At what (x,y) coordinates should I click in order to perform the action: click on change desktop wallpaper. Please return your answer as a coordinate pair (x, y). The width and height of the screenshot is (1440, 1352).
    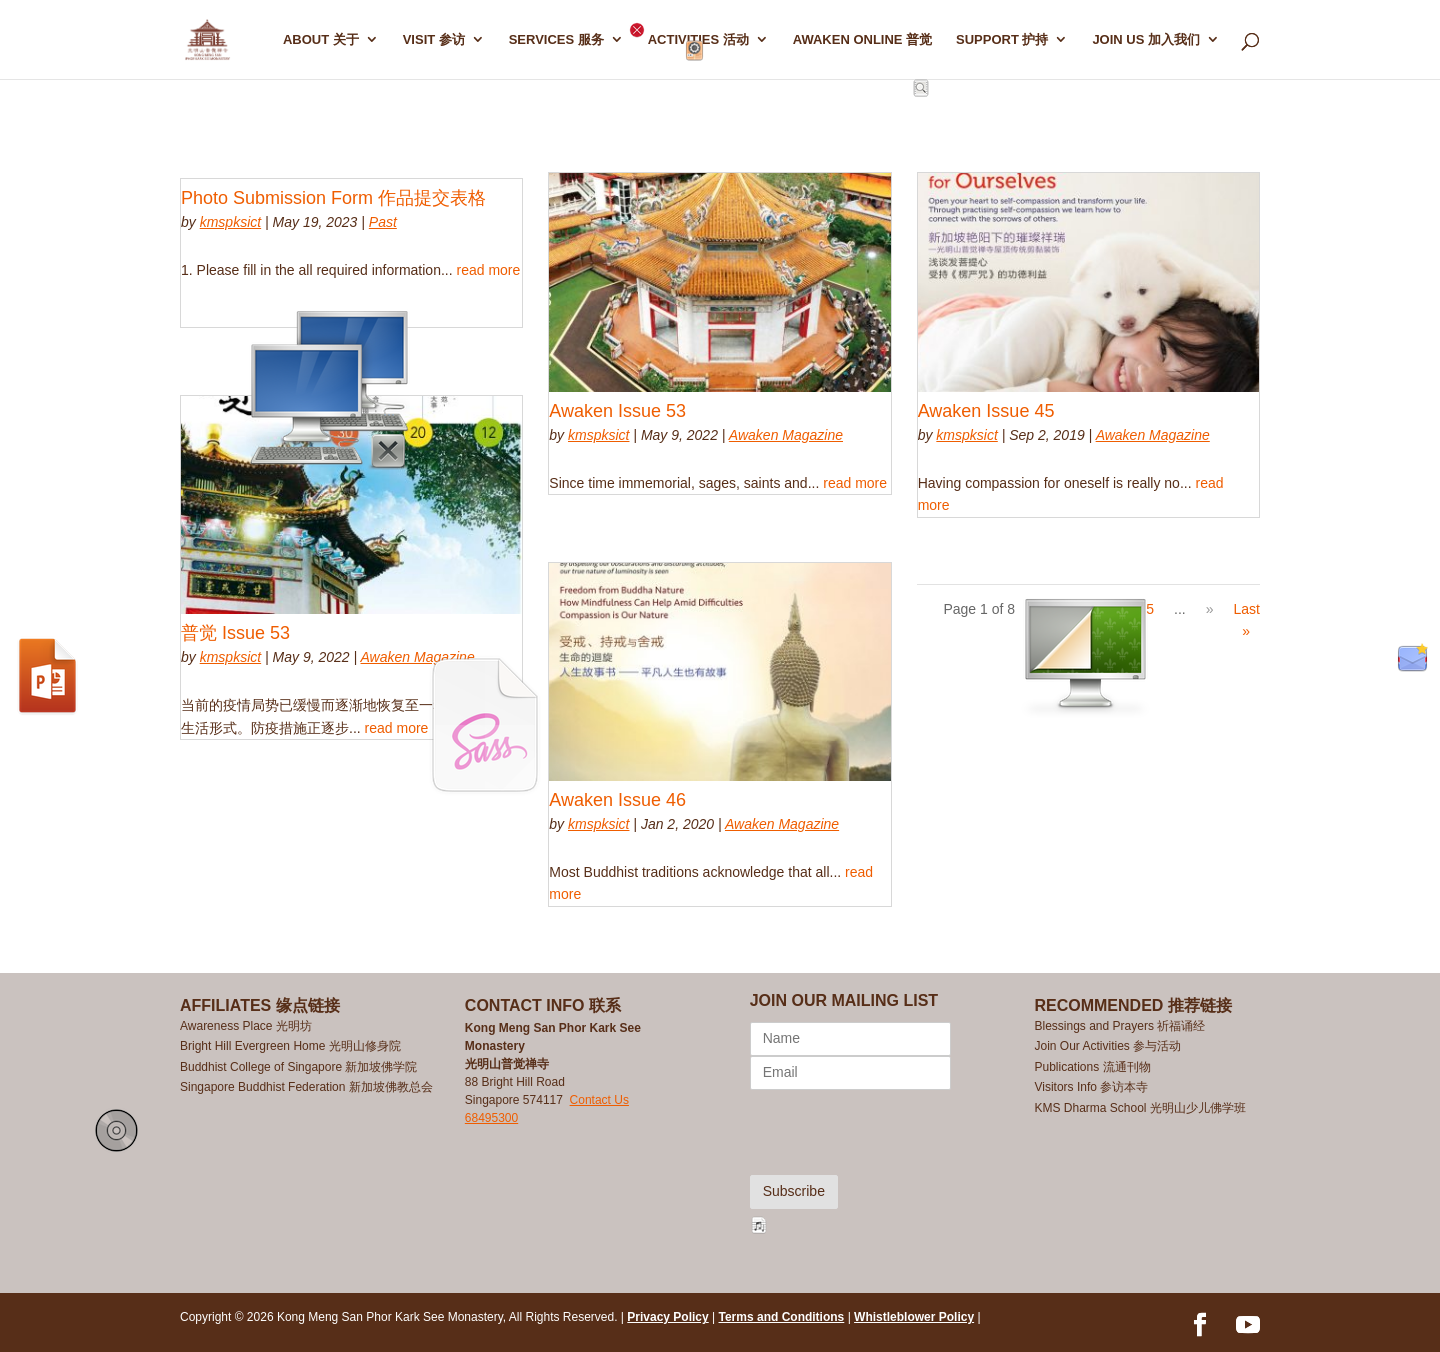
    Looking at the image, I should click on (1085, 651).